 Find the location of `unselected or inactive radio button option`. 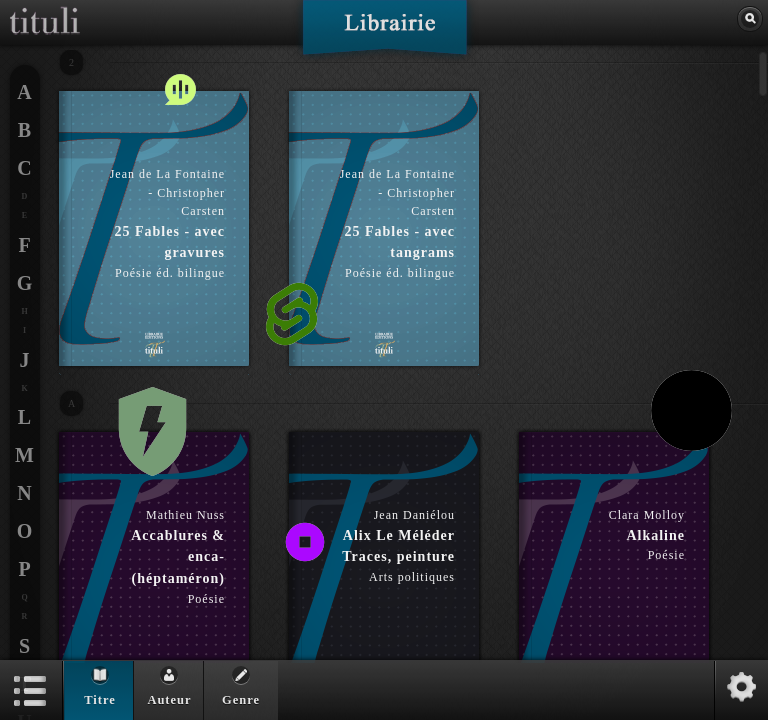

unselected or inactive radio button option is located at coordinates (691, 410).